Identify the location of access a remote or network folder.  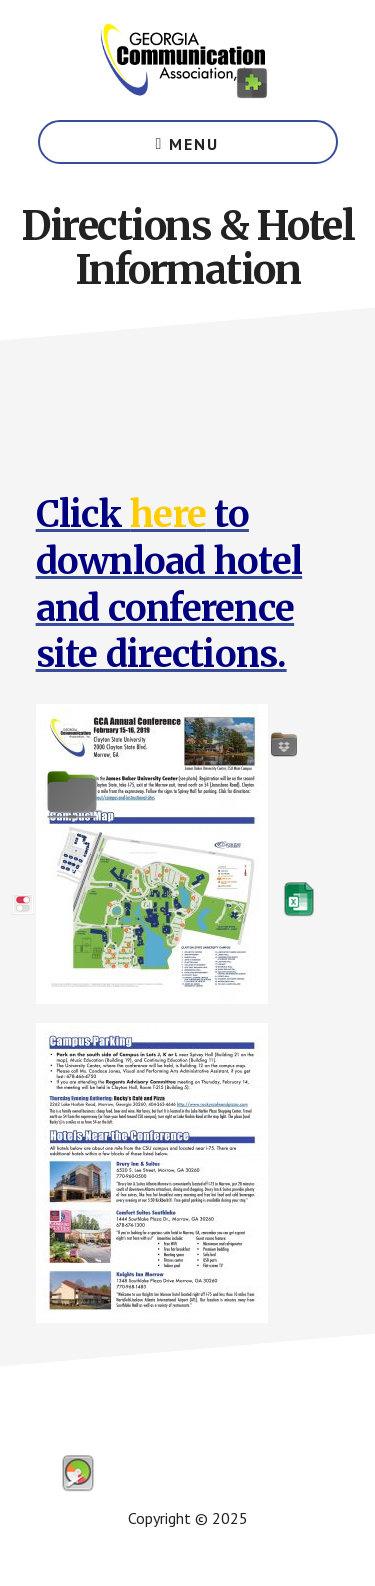
(72, 794).